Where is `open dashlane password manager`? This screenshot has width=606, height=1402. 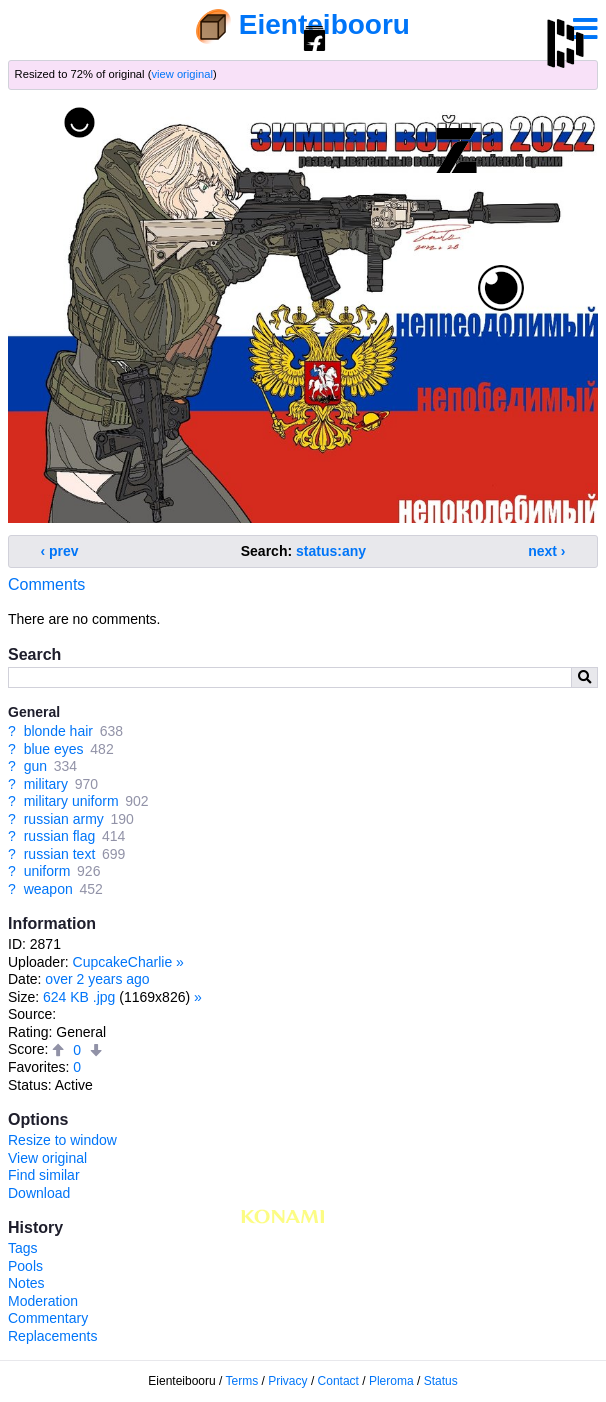
open dashlane password manager is located at coordinates (565, 43).